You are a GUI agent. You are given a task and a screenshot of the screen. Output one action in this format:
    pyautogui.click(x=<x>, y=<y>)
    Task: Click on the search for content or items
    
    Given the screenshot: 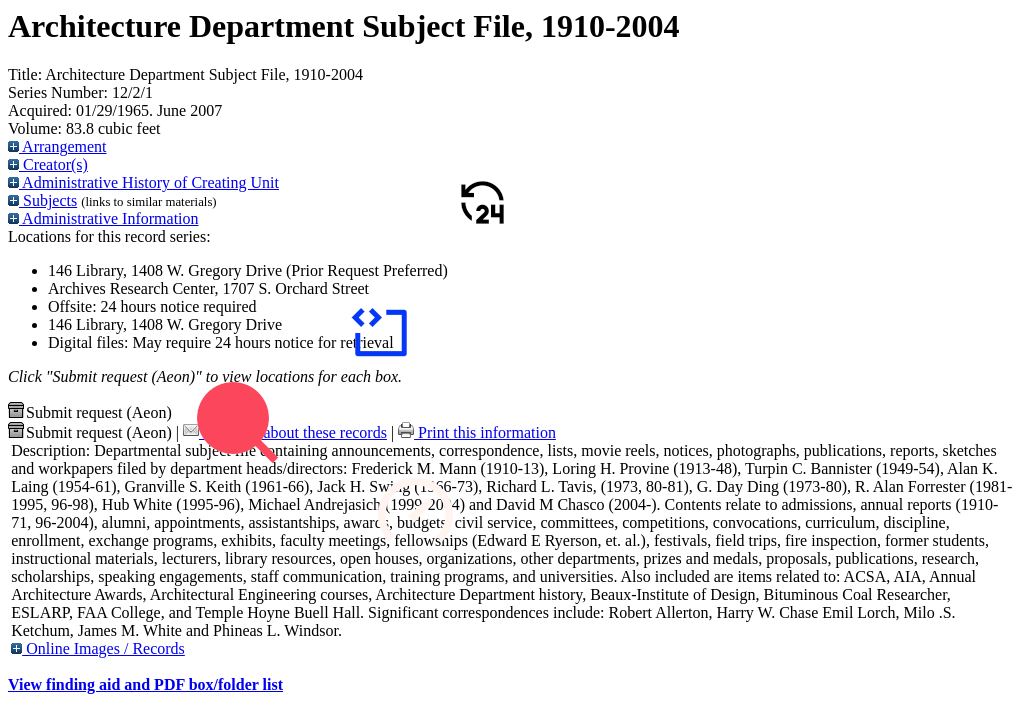 What is the action you would take?
    pyautogui.click(x=237, y=422)
    